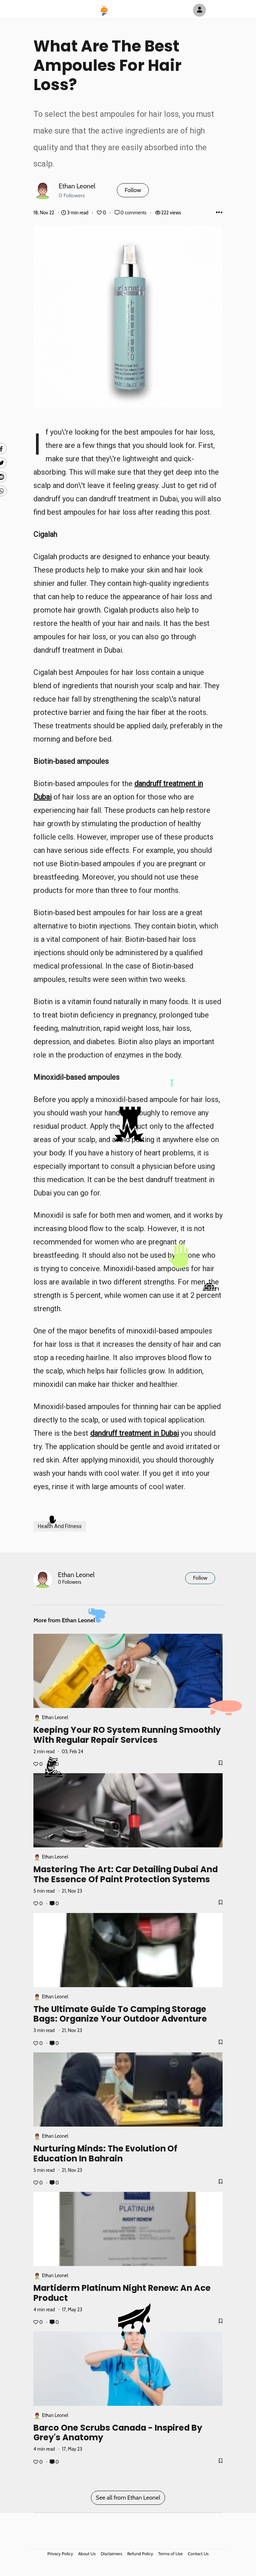 The height and width of the screenshot is (2576, 256). What do you see at coordinates (54, 1767) in the screenshot?
I see `browse ski equipment or gear` at bounding box center [54, 1767].